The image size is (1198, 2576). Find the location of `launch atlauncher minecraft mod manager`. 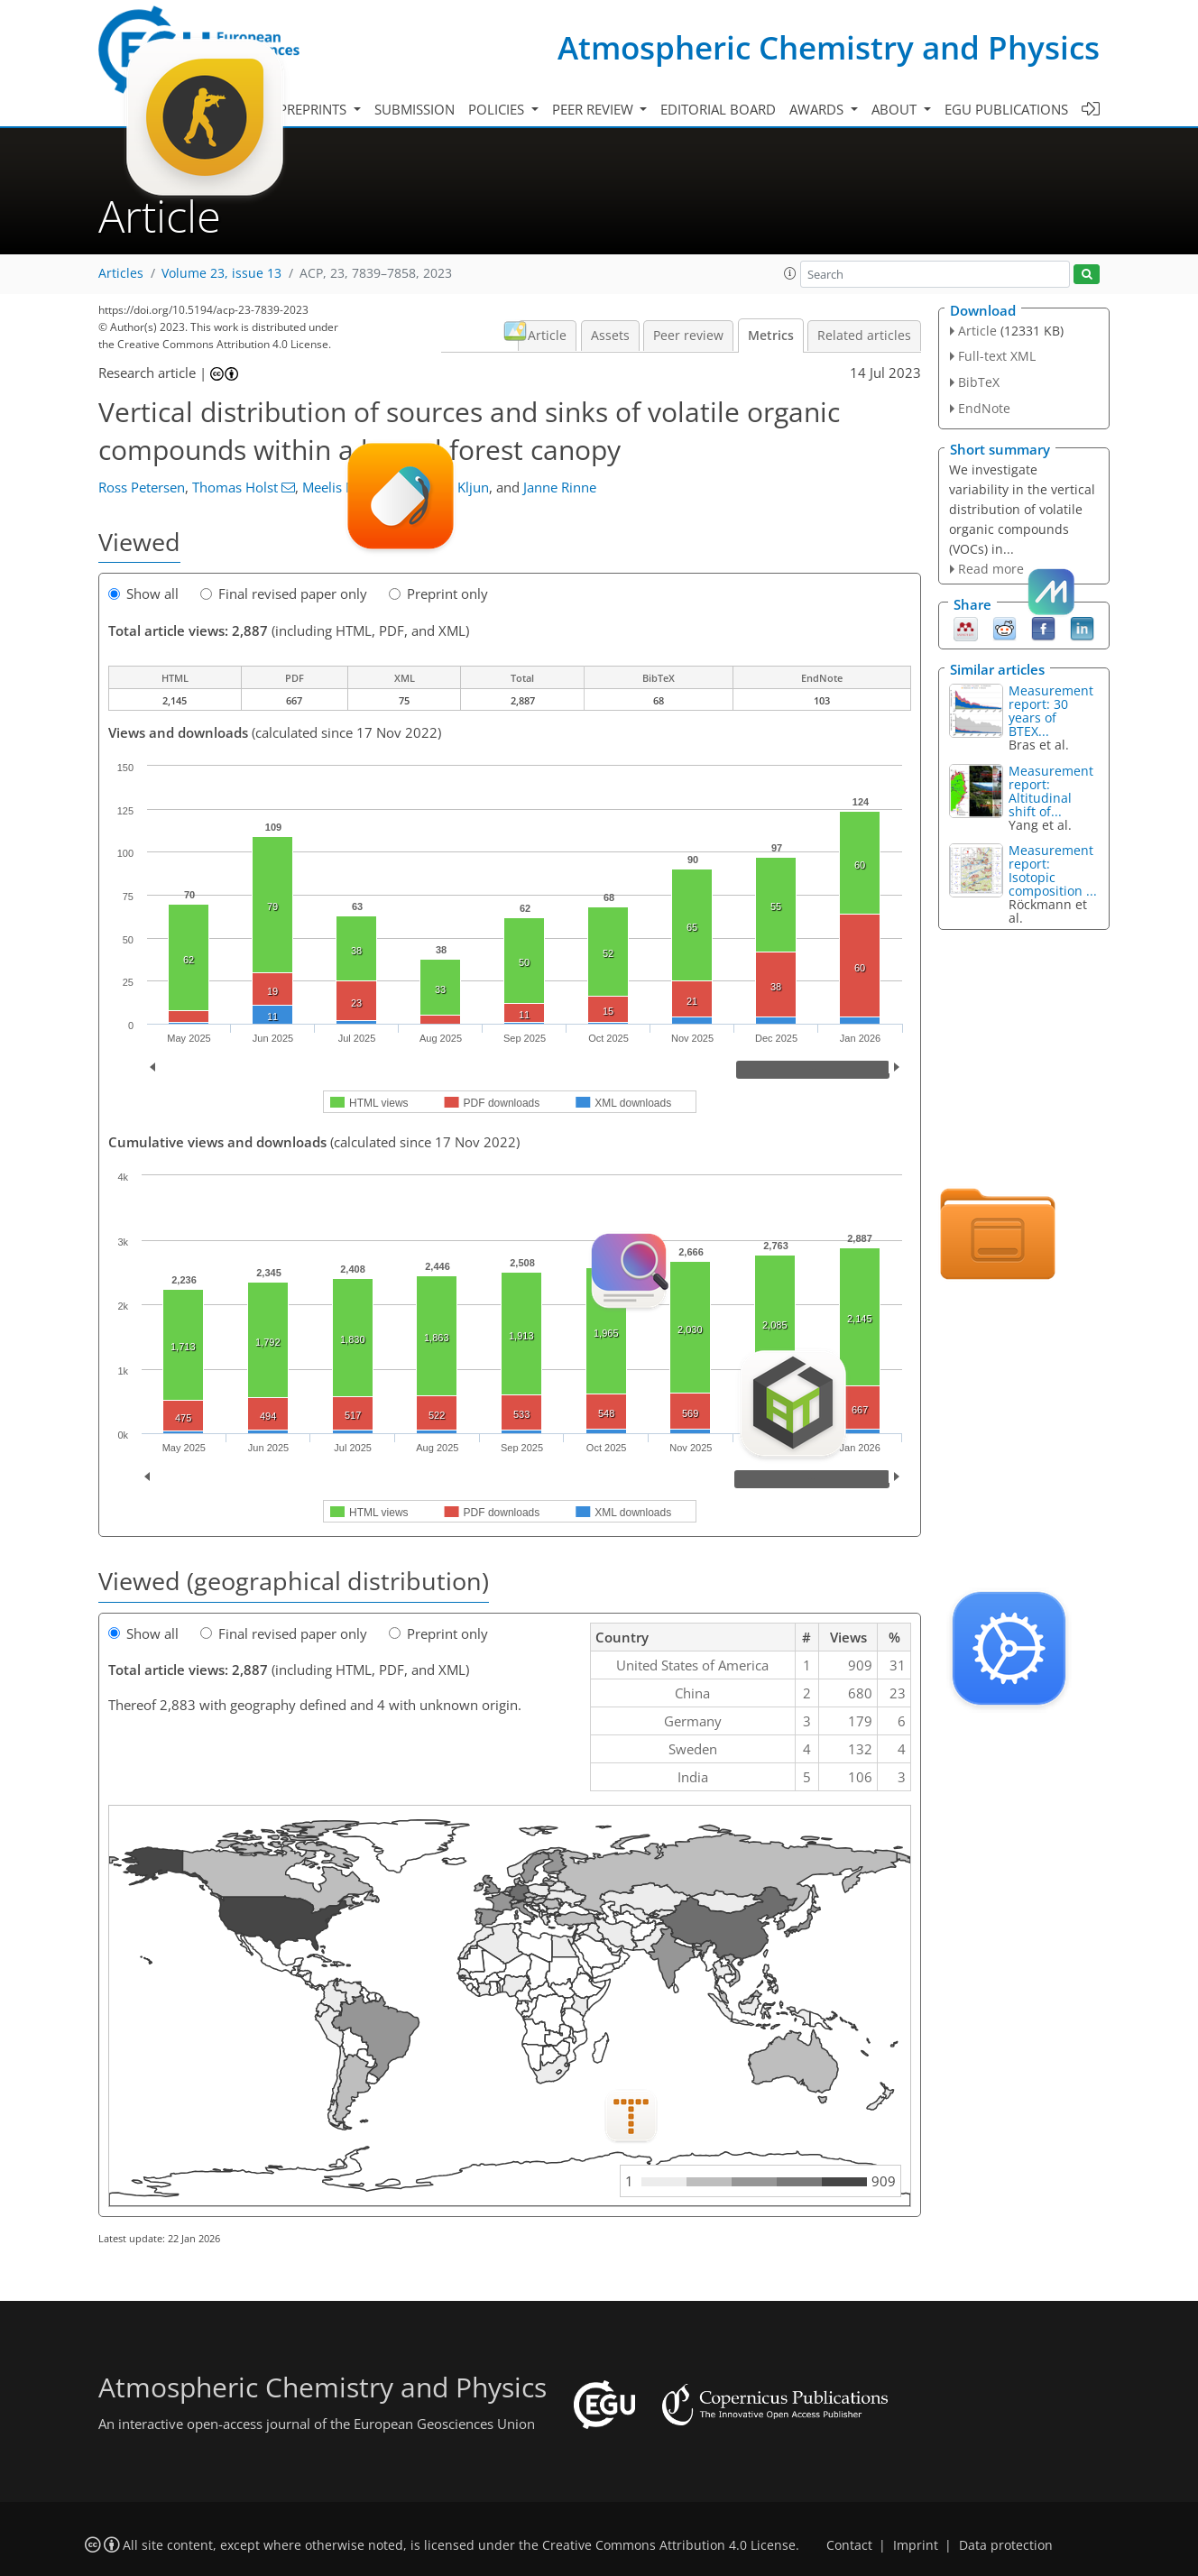

launch atlauncher minecraft mod manager is located at coordinates (793, 1403).